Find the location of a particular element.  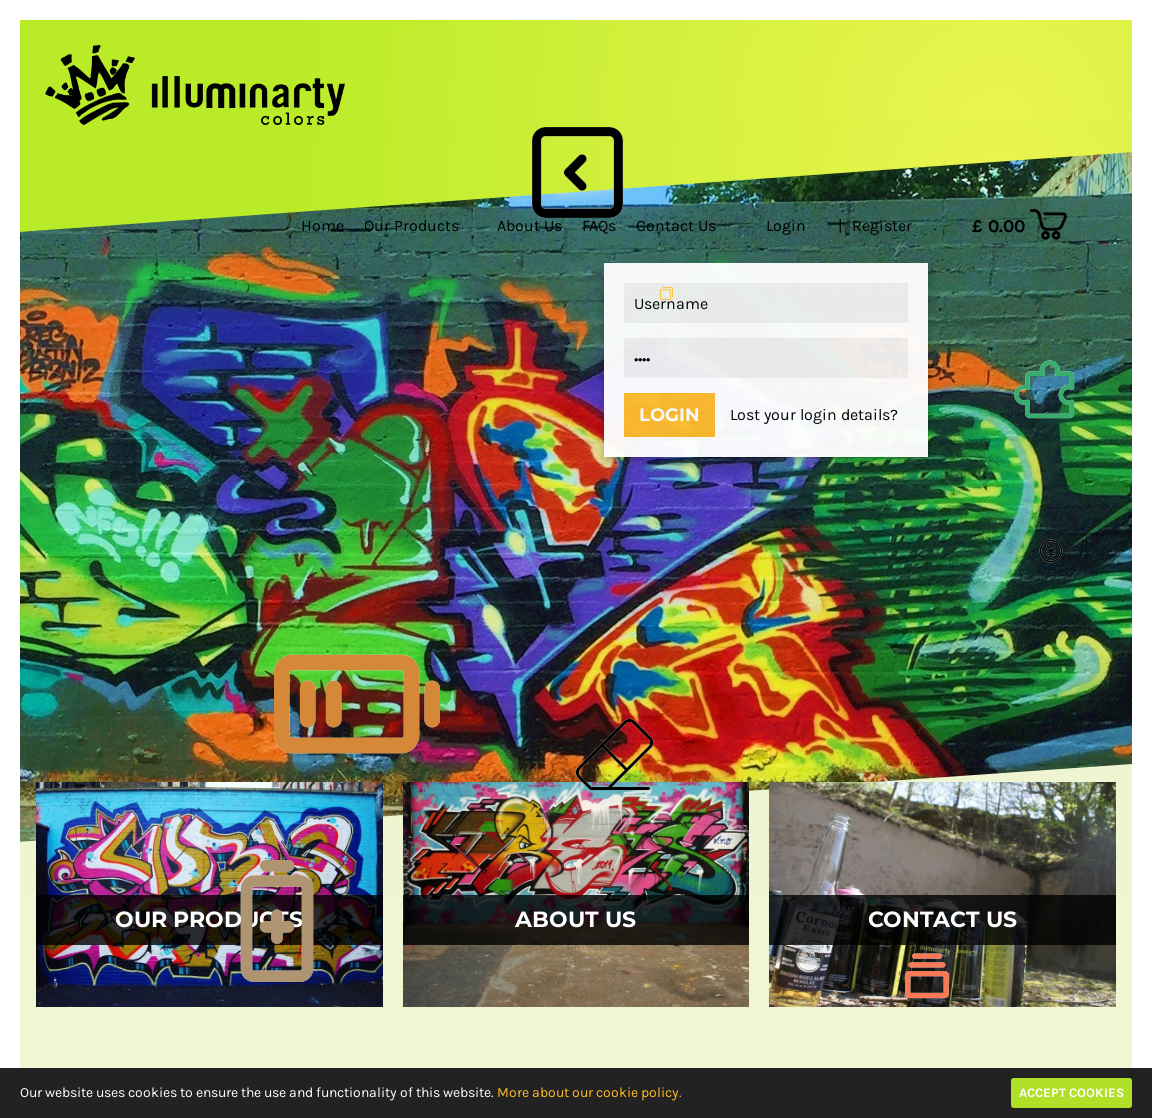

add or extend battery life is located at coordinates (277, 921).